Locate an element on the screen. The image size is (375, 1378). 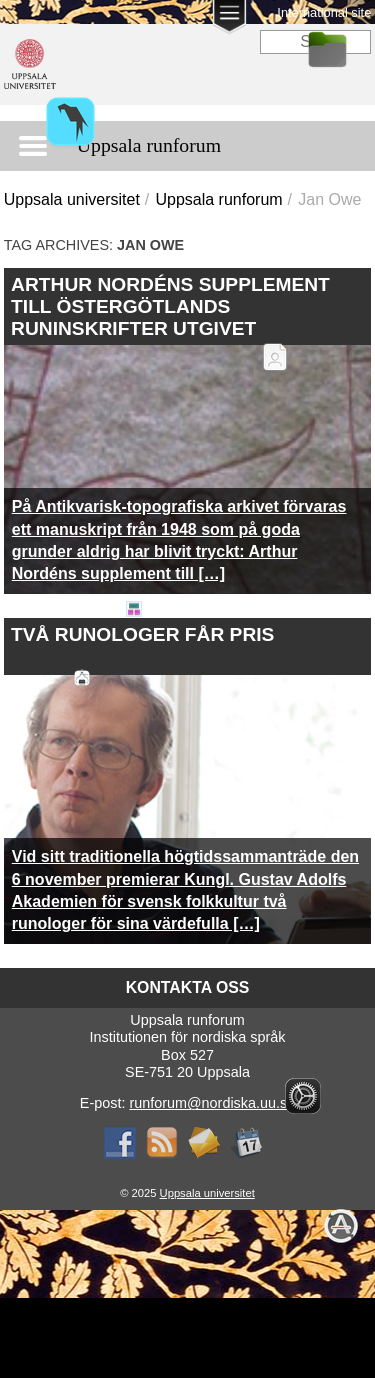
drop file here to move into folder is located at coordinates (327, 49).